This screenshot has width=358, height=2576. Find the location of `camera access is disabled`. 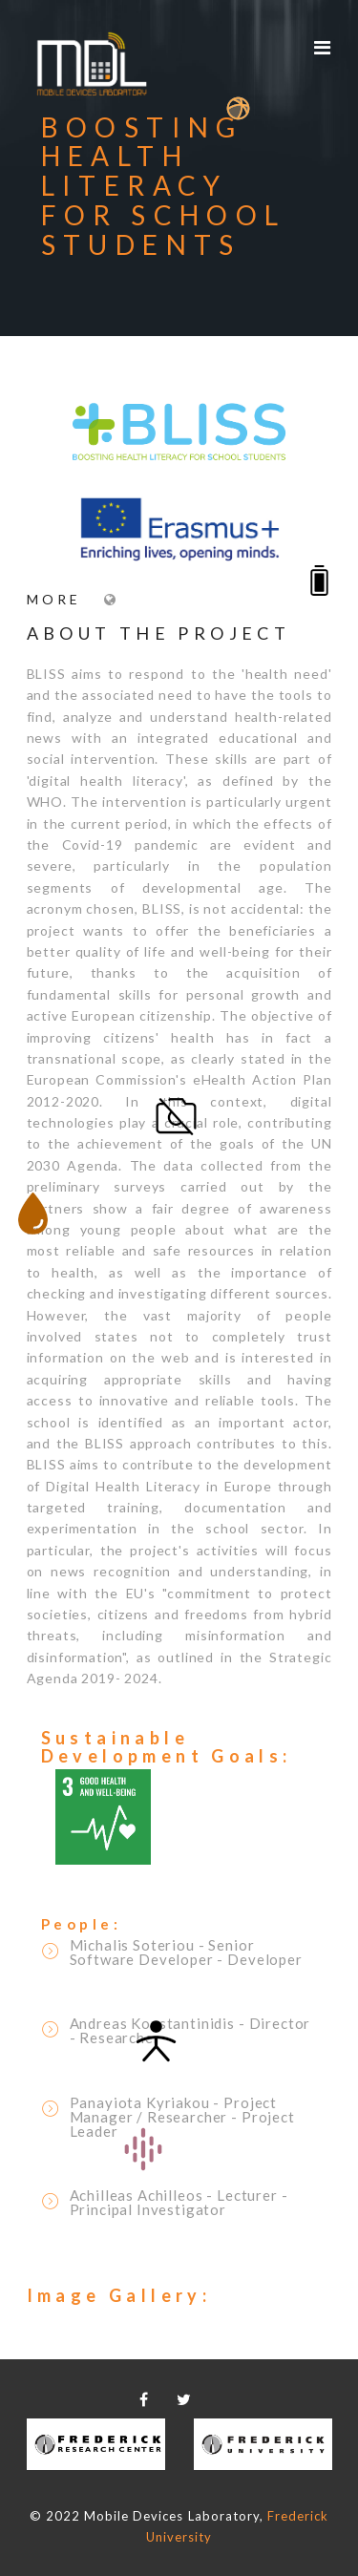

camera access is disabled is located at coordinates (176, 1116).